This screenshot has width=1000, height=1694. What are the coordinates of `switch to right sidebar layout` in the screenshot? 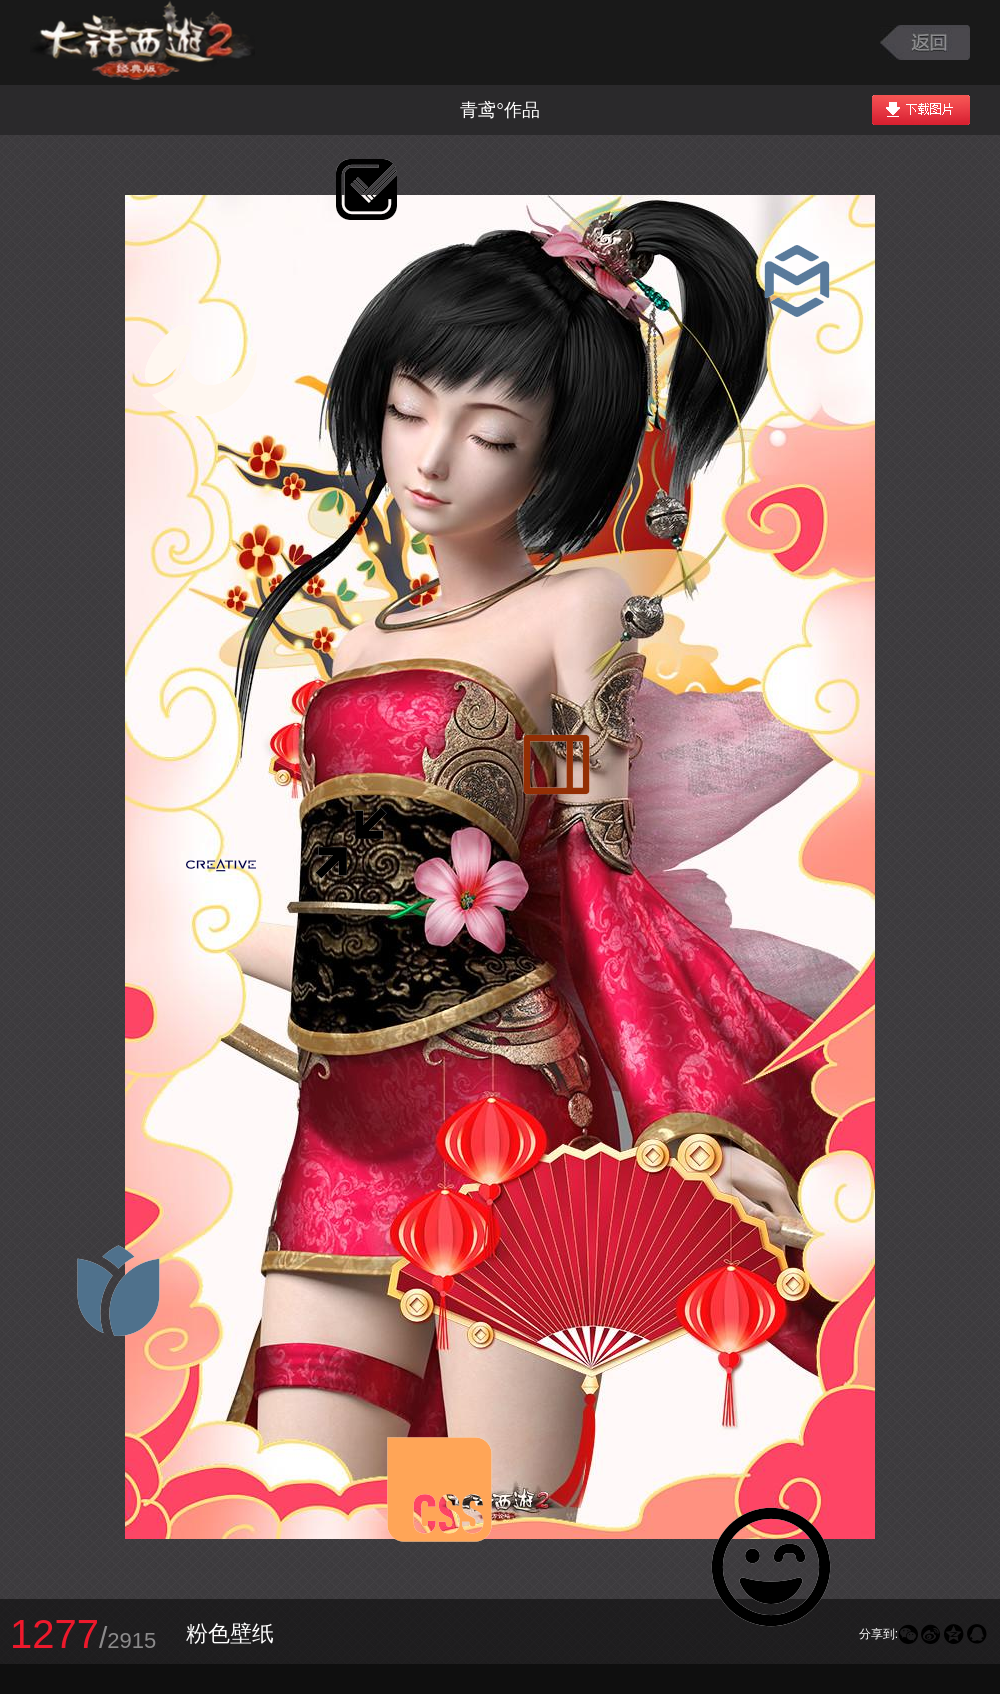 It's located at (556, 764).